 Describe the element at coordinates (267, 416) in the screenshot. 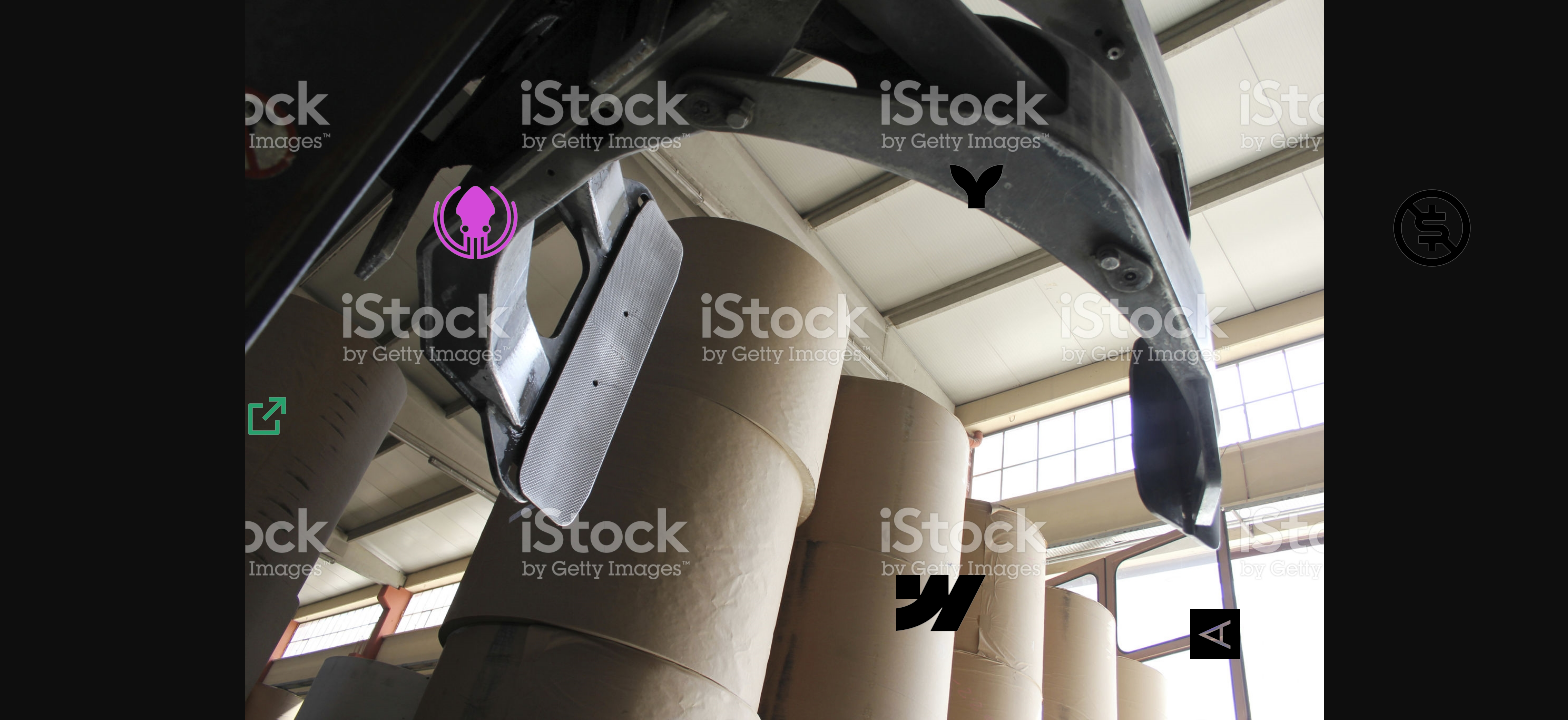

I see `open link in a new tab or window` at that location.